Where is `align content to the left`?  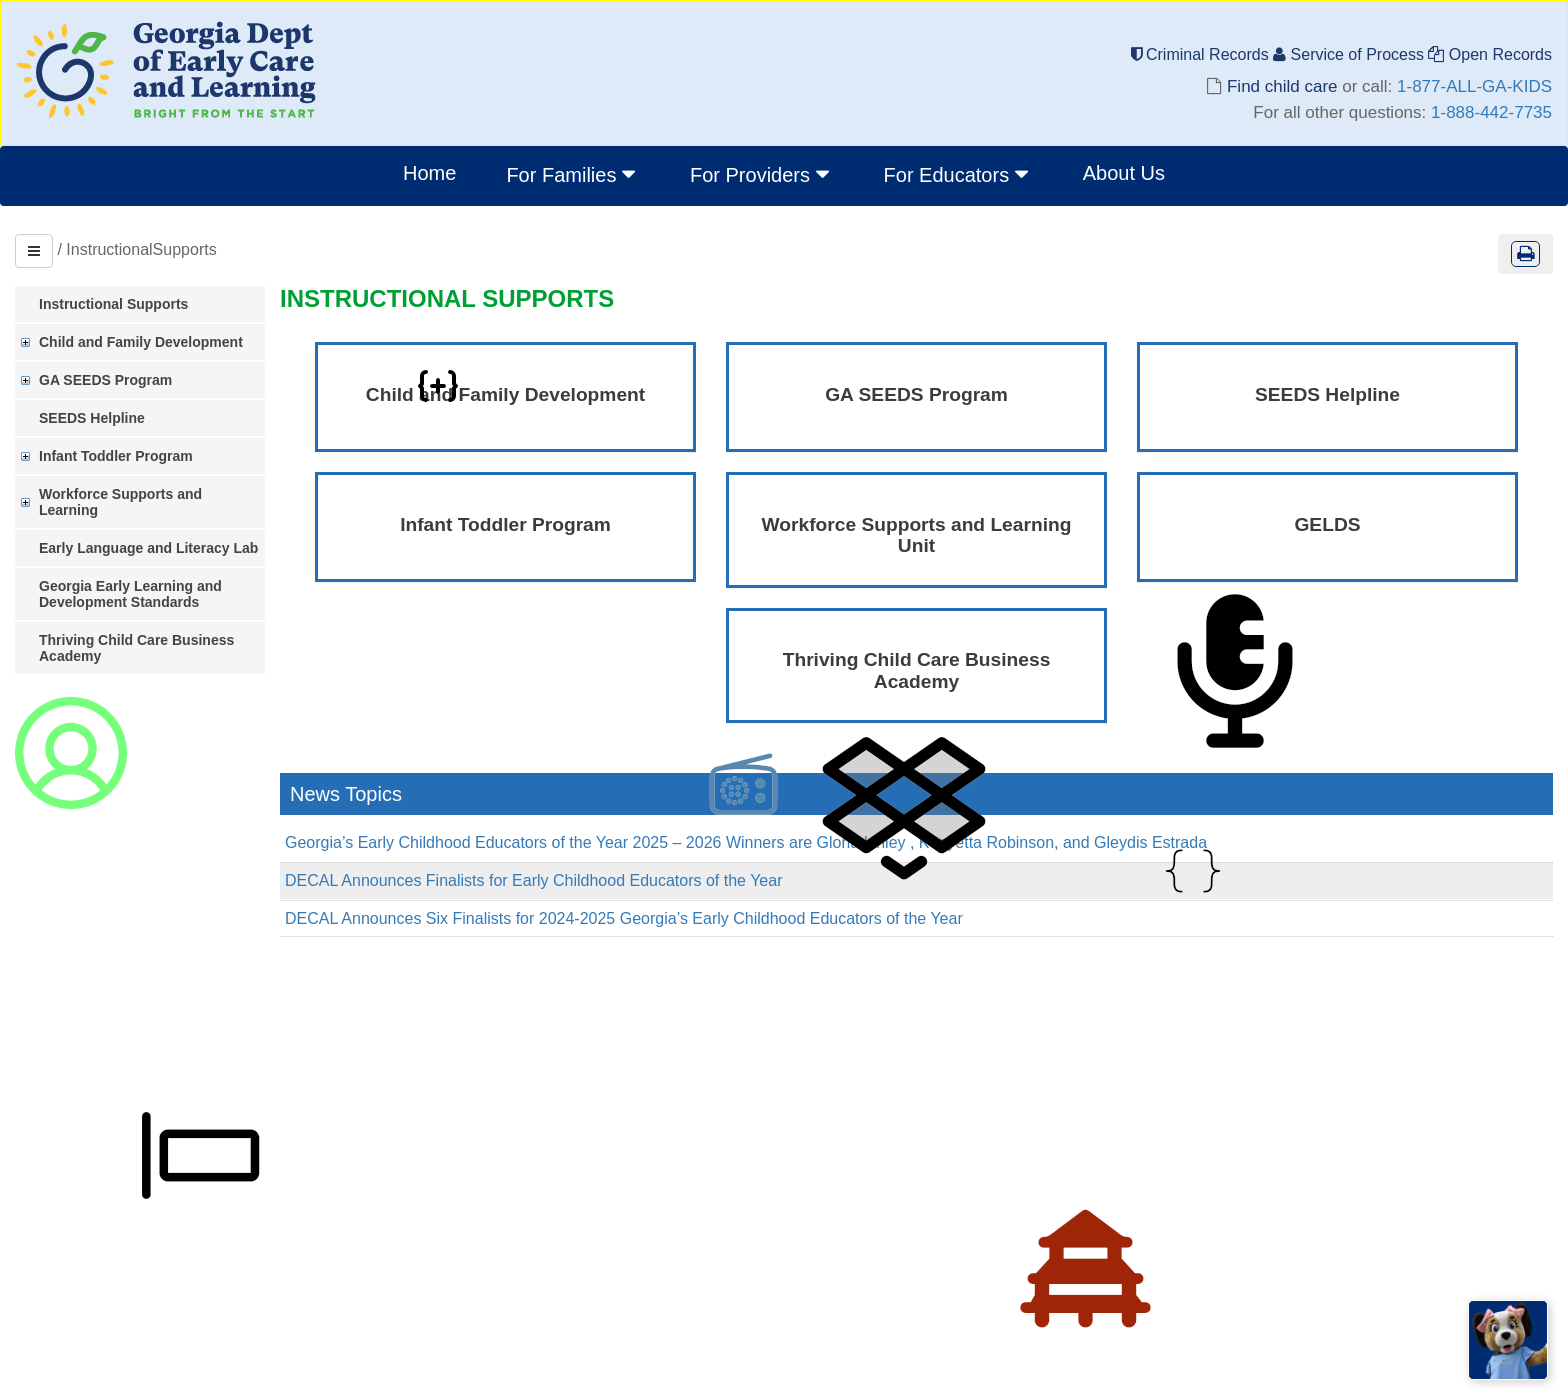 align content to the left is located at coordinates (198, 1155).